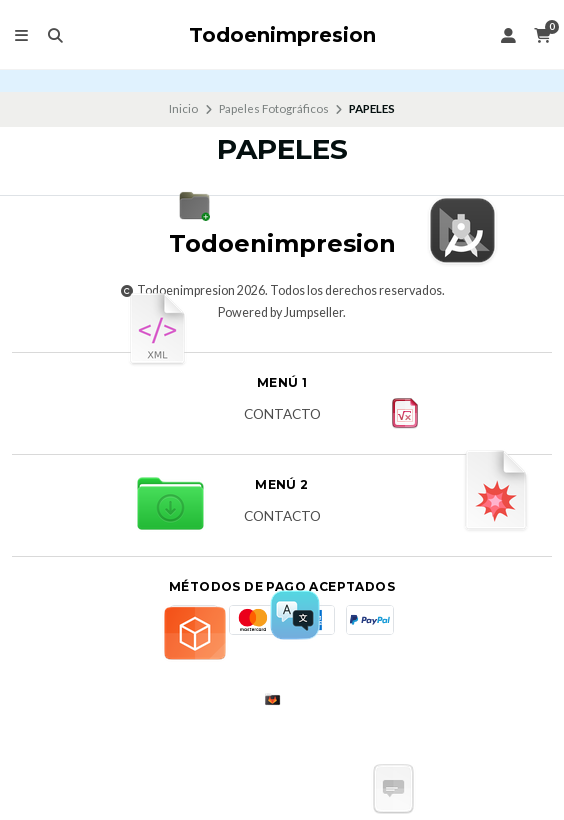  I want to click on create a new folder, so click(194, 205).